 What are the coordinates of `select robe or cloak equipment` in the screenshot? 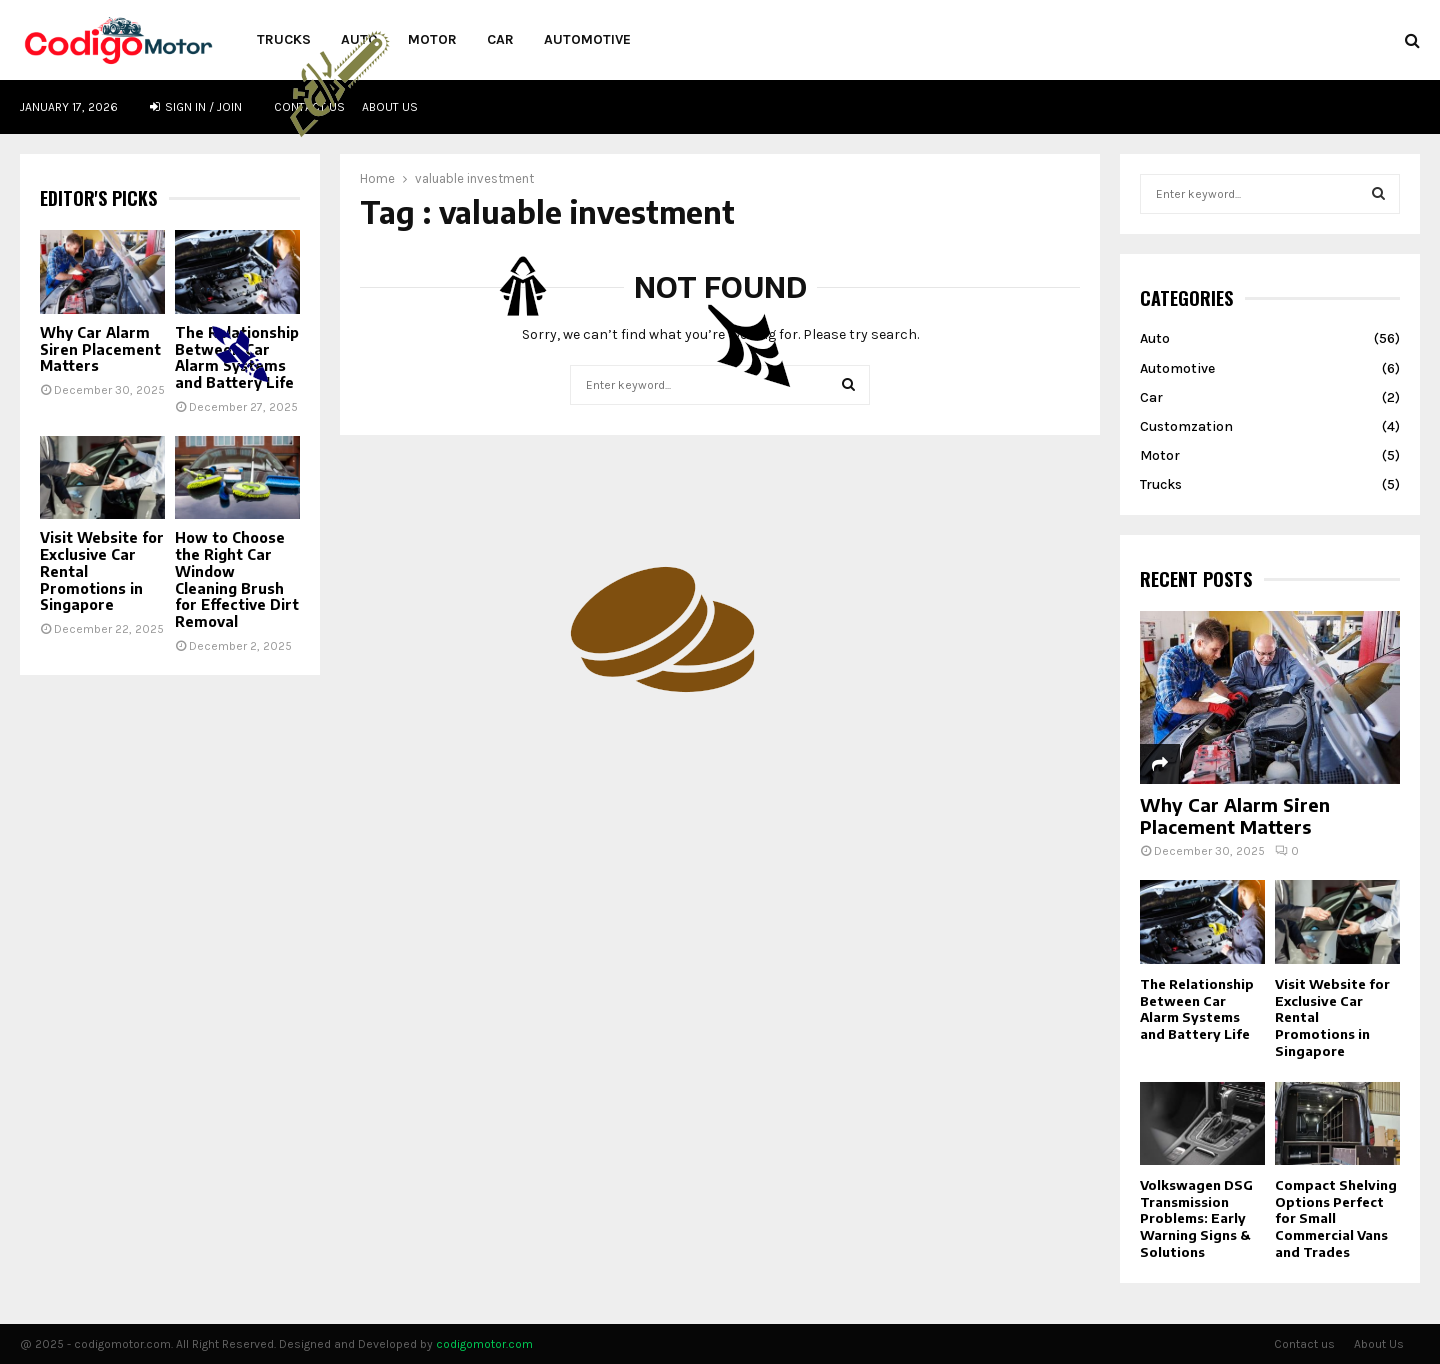 It's located at (523, 286).